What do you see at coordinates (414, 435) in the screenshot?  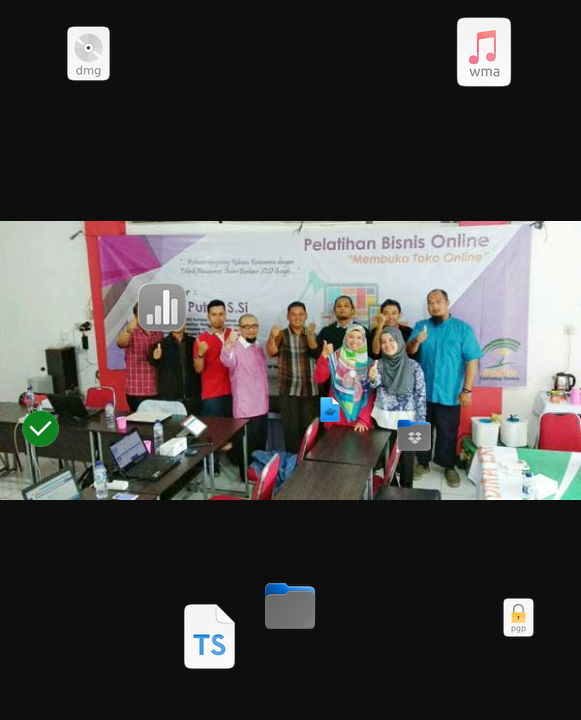 I see `open your dropbox synced folder` at bounding box center [414, 435].